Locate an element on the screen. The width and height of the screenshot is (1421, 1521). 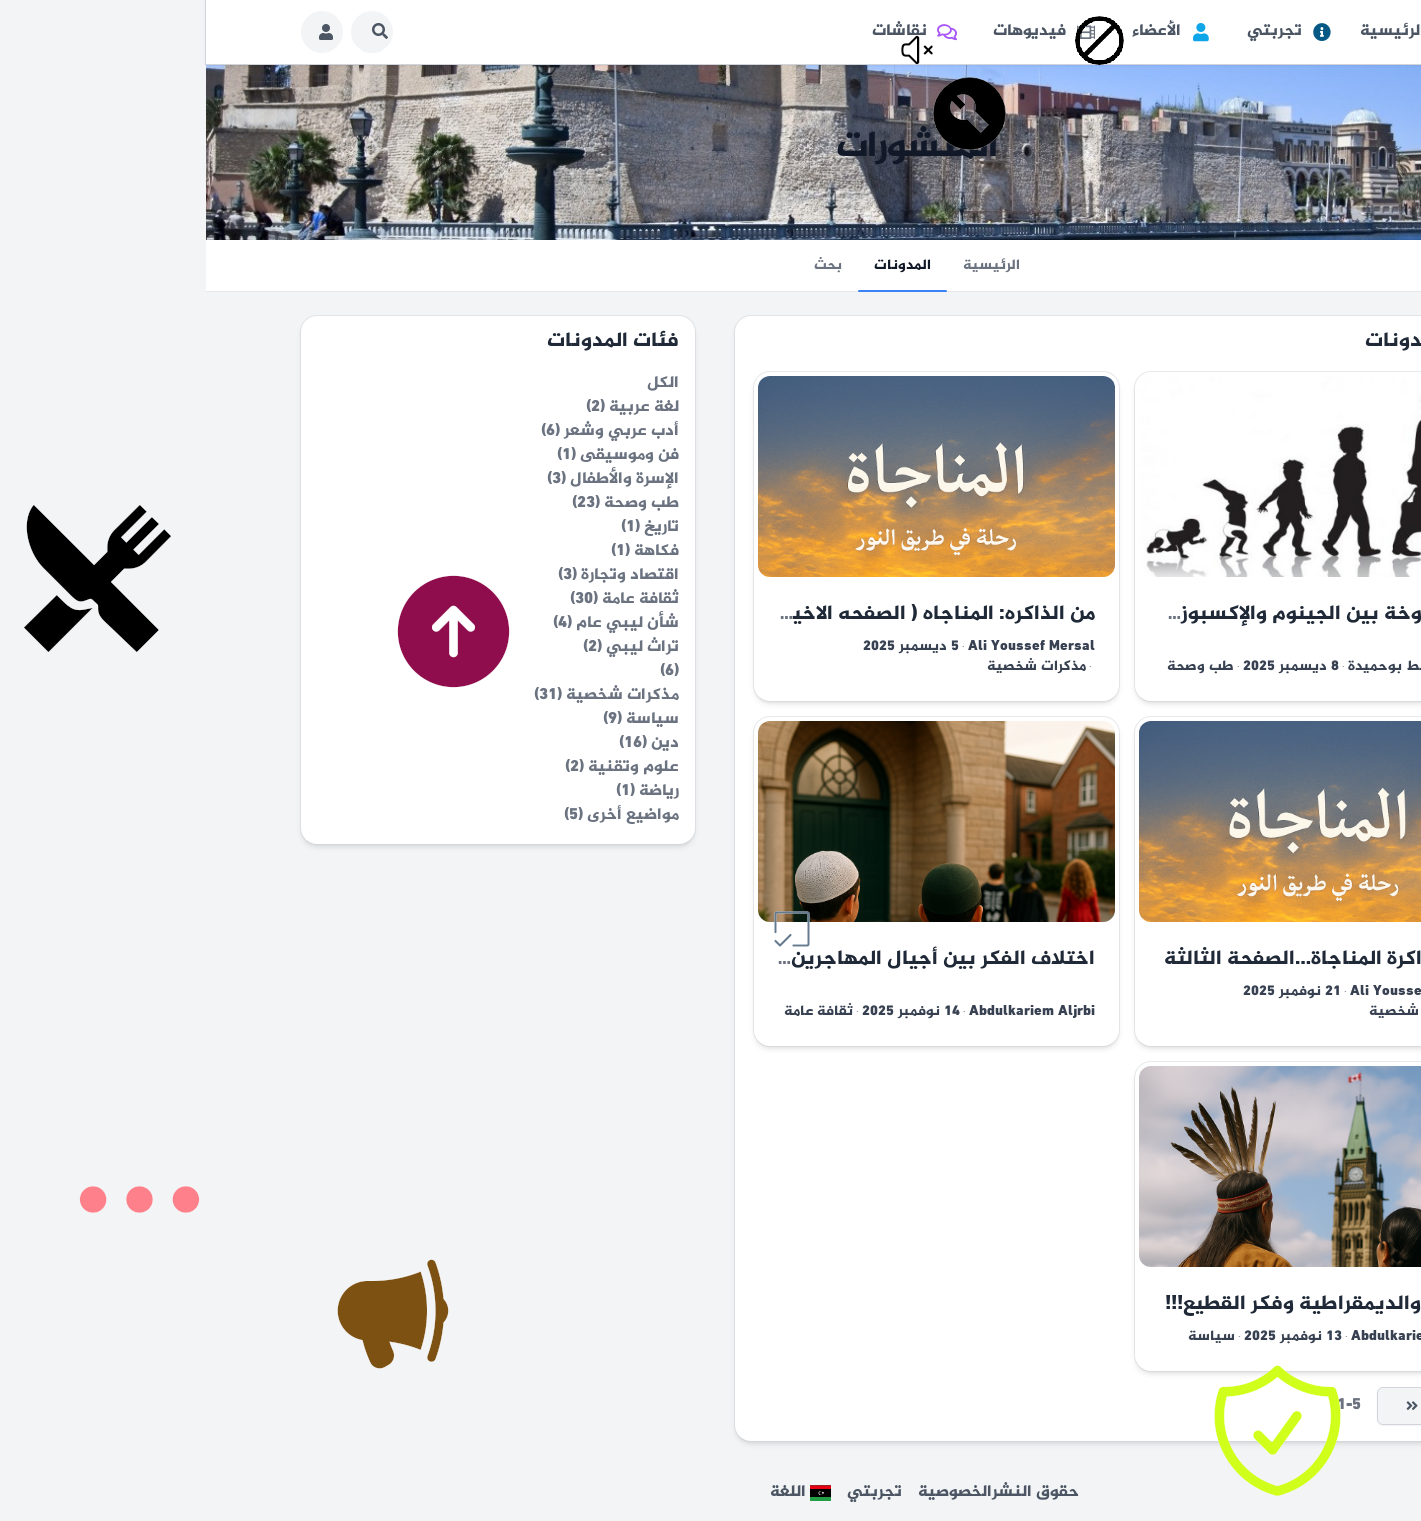
open more options menu is located at coordinates (139, 1199).